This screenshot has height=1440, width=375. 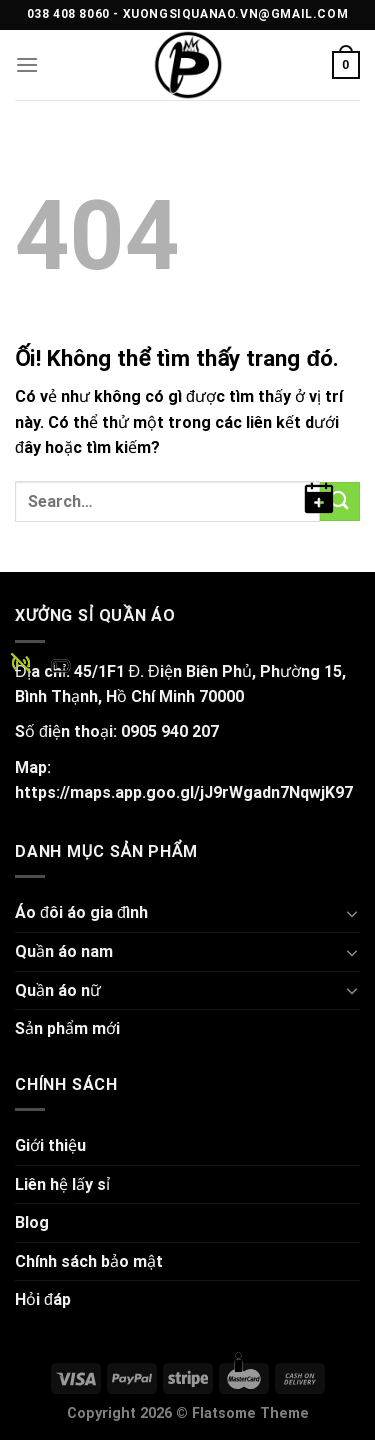 I want to click on access candle or ambient lighting mode, so click(x=238, y=1362).